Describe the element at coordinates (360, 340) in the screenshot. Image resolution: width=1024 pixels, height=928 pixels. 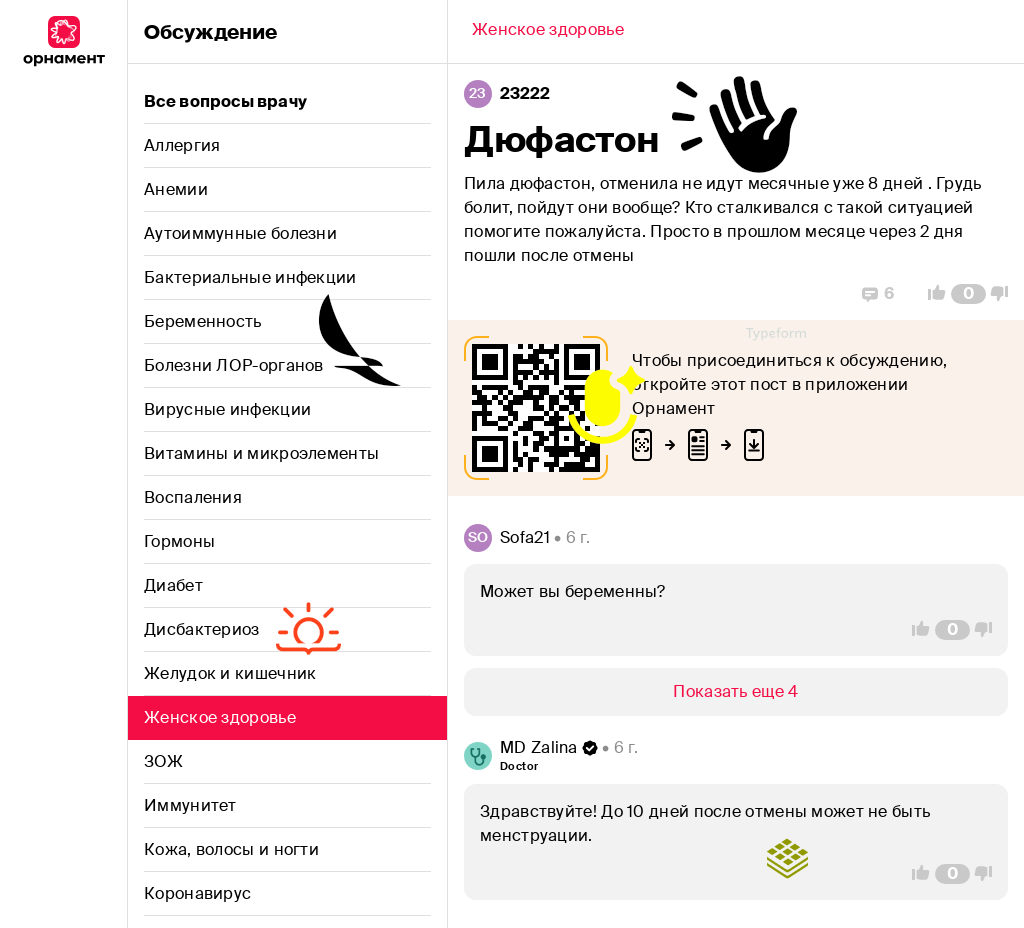
I see `avianca airline app or website` at that location.